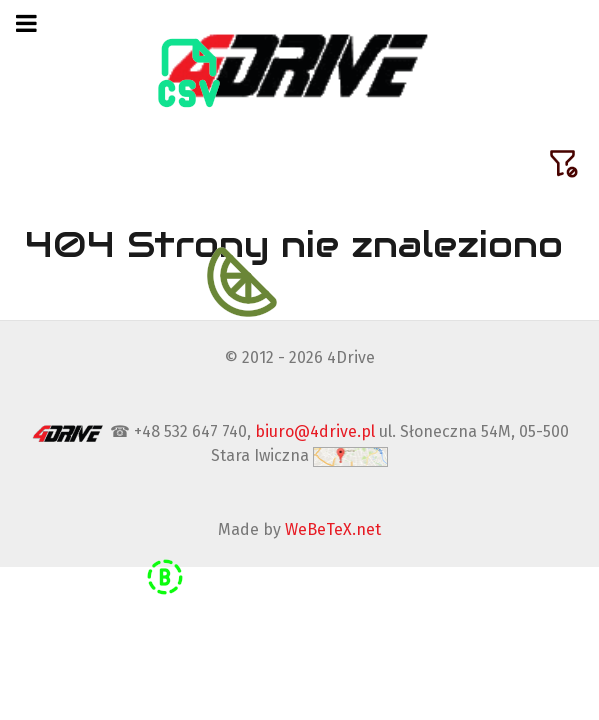 The width and height of the screenshot is (599, 720). Describe the element at coordinates (242, 282) in the screenshot. I see `indicates citrus or fruit-related content` at that location.